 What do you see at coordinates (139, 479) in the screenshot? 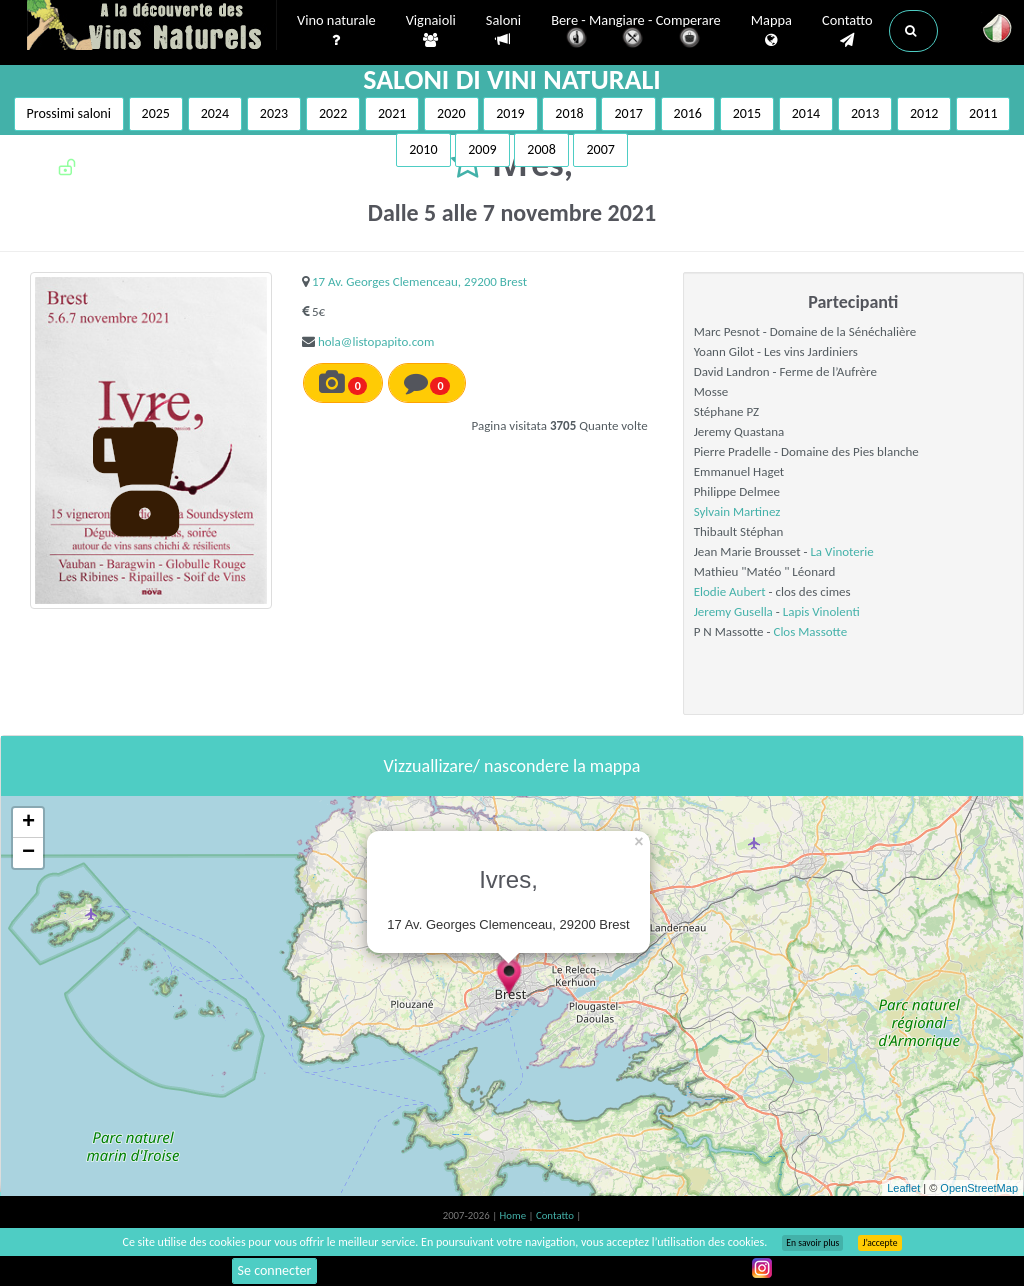
I see `access blender or mixing tool settings` at bounding box center [139, 479].